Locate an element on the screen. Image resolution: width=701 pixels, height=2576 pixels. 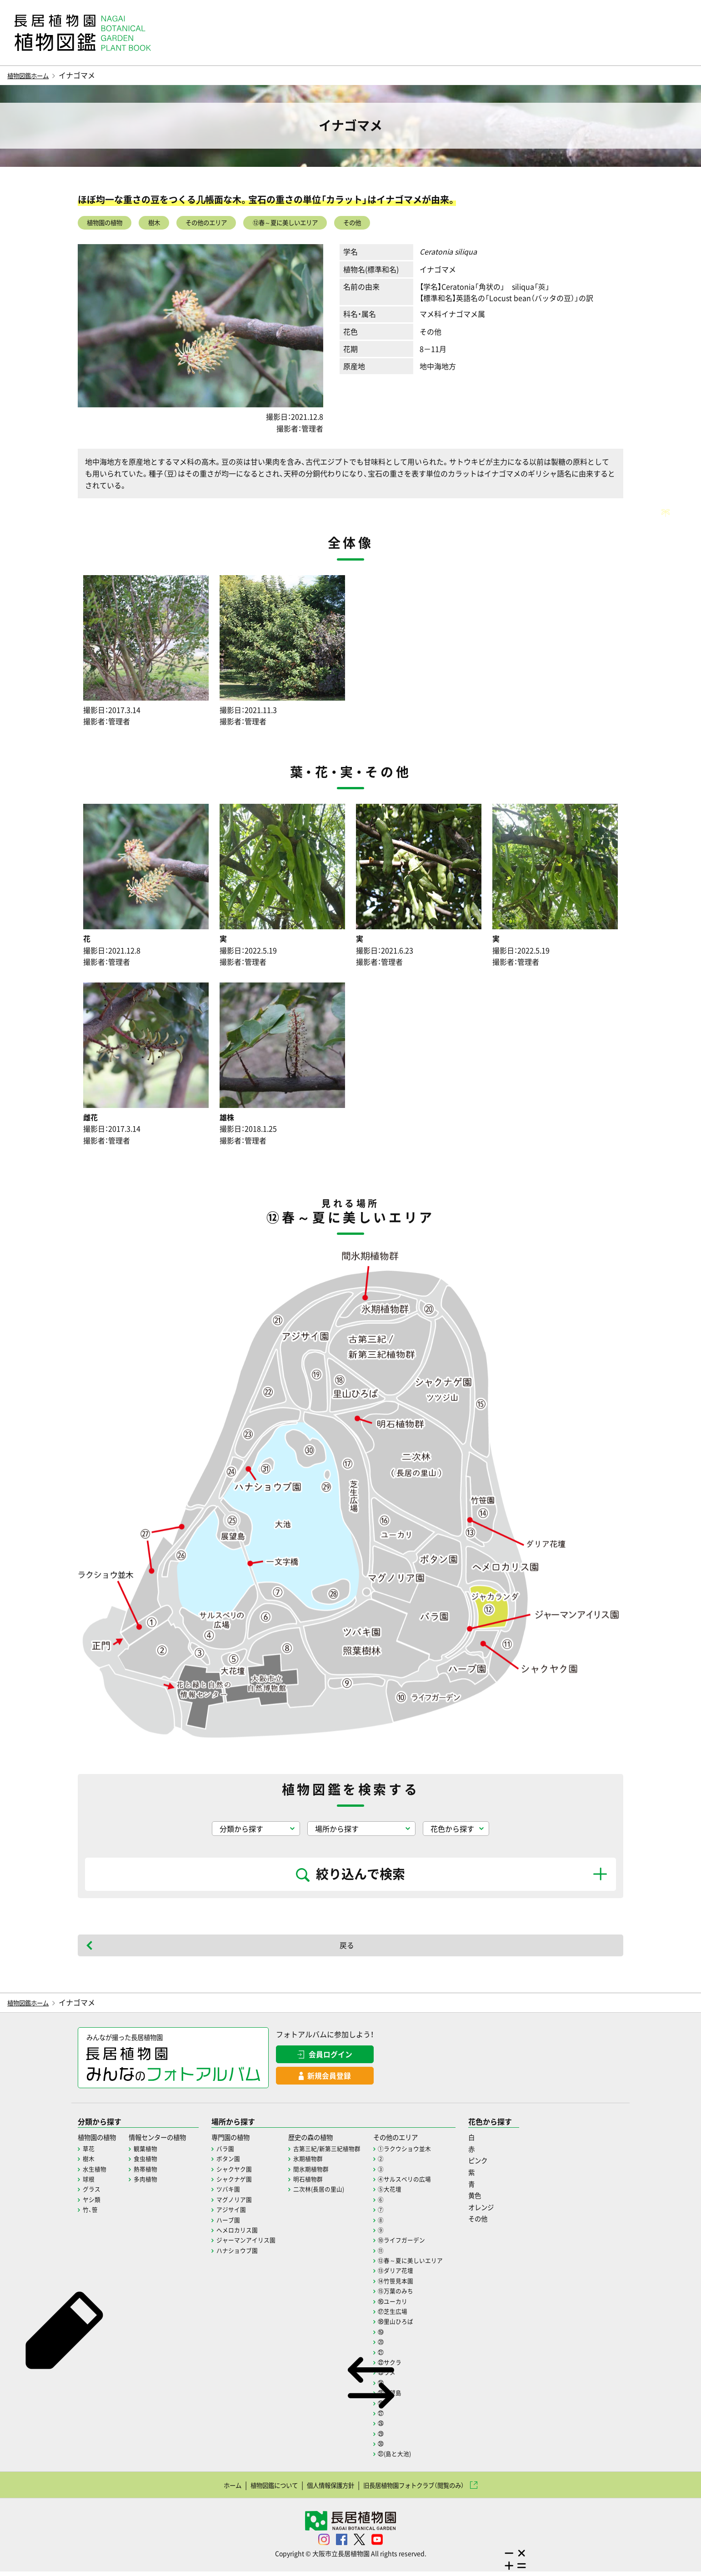
swap or exchange items is located at coordinates (371, 2383).